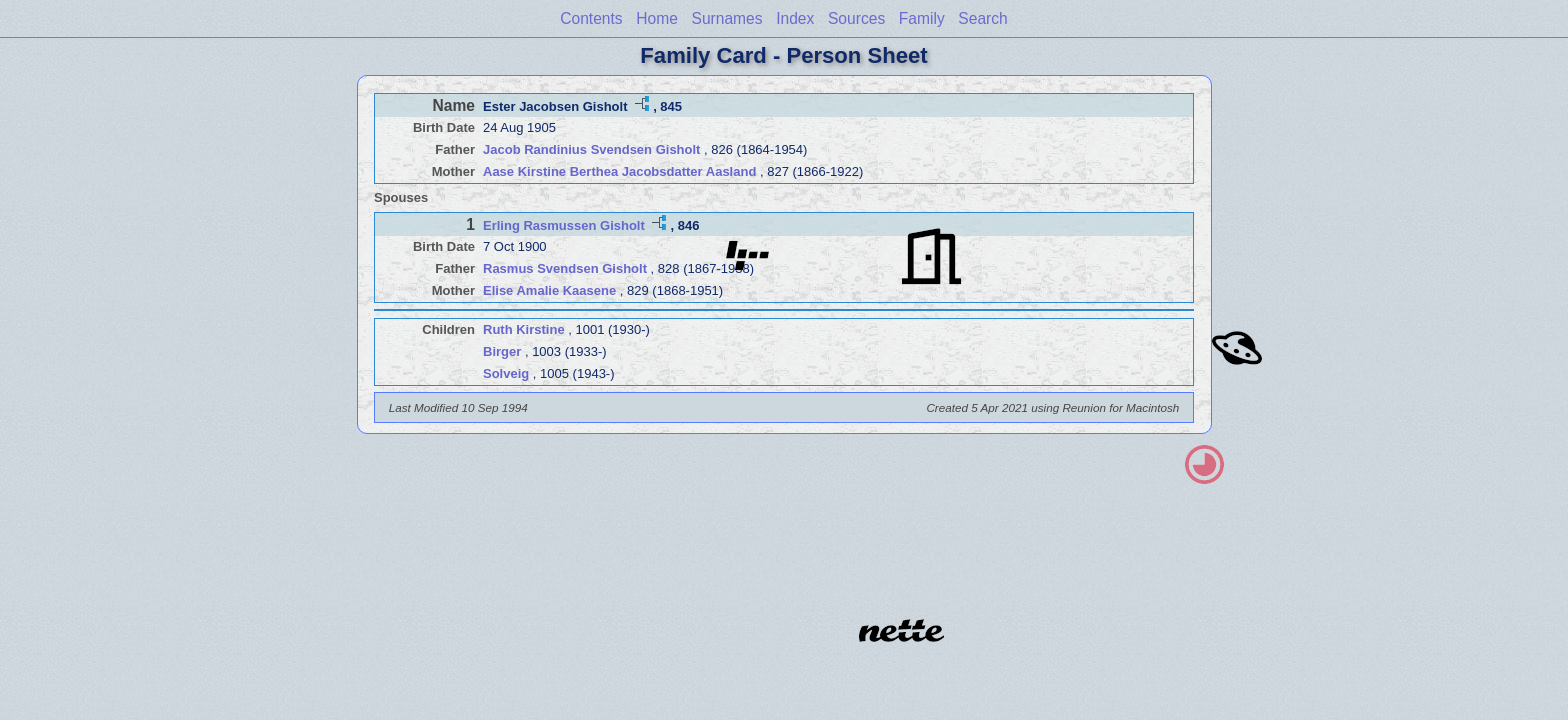  I want to click on log out or exit the application, so click(931, 257).